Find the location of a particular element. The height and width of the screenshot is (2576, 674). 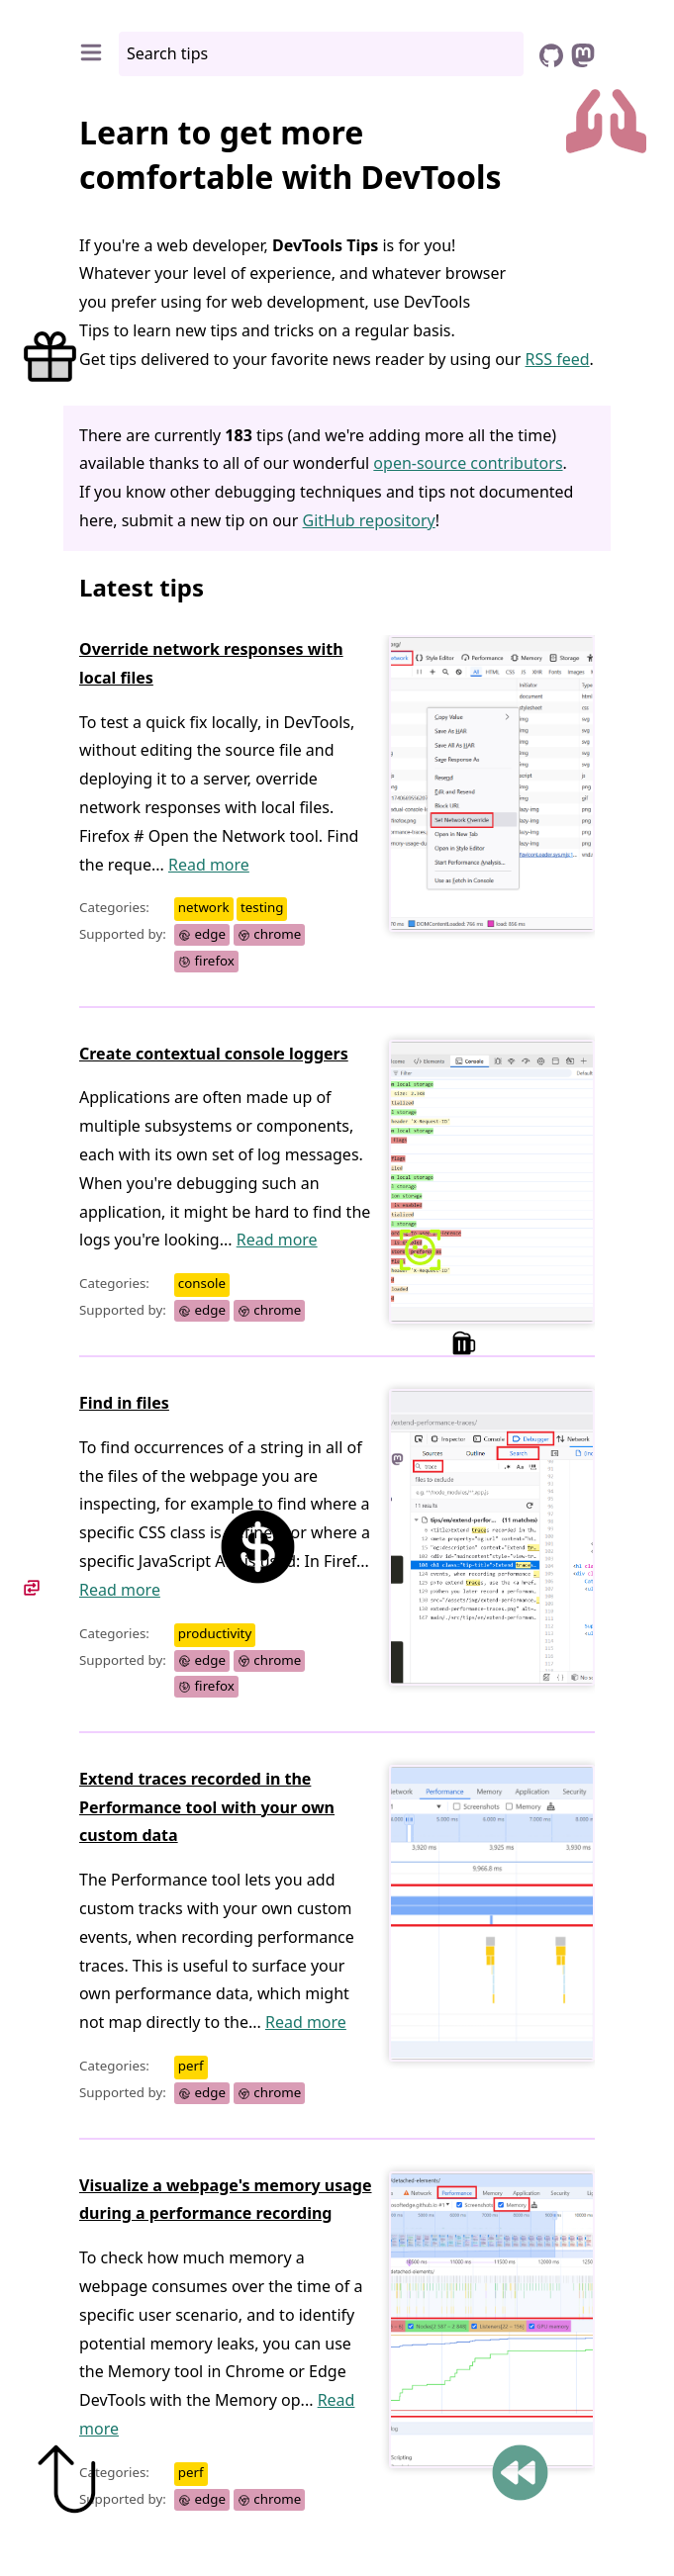

view or redeem a gift is located at coordinates (49, 359).